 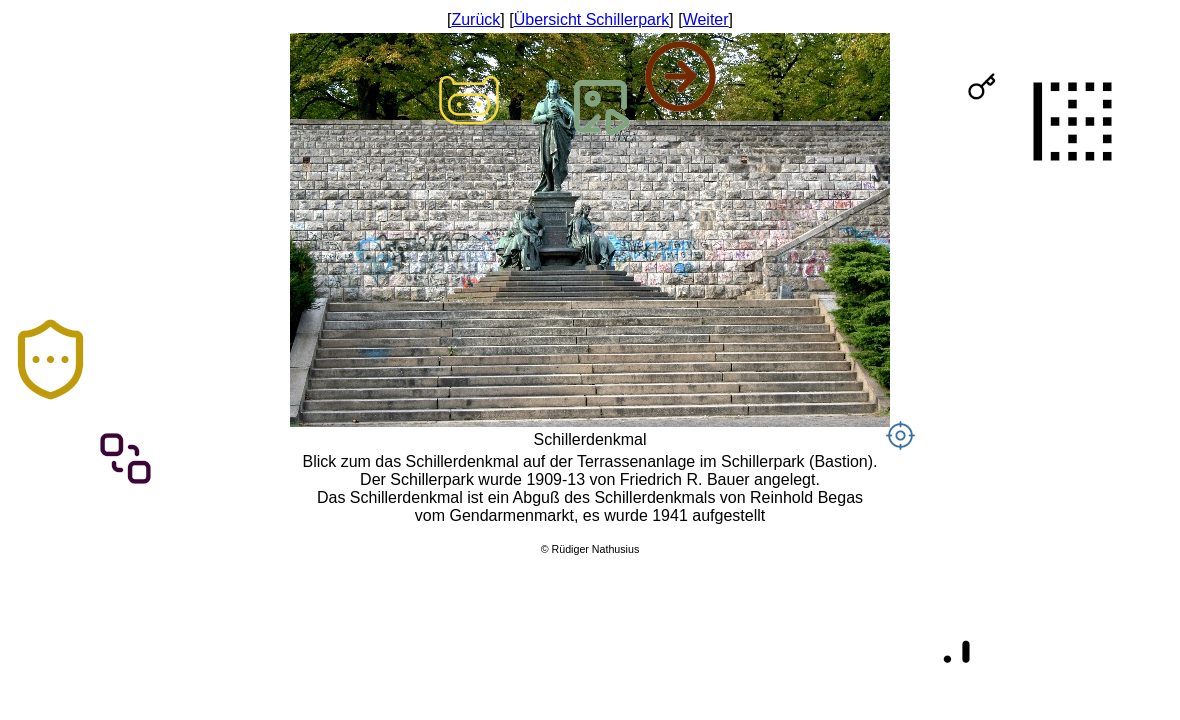 What do you see at coordinates (900, 435) in the screenshot?
I see `center map on current location` at bounding box center [900, 435].